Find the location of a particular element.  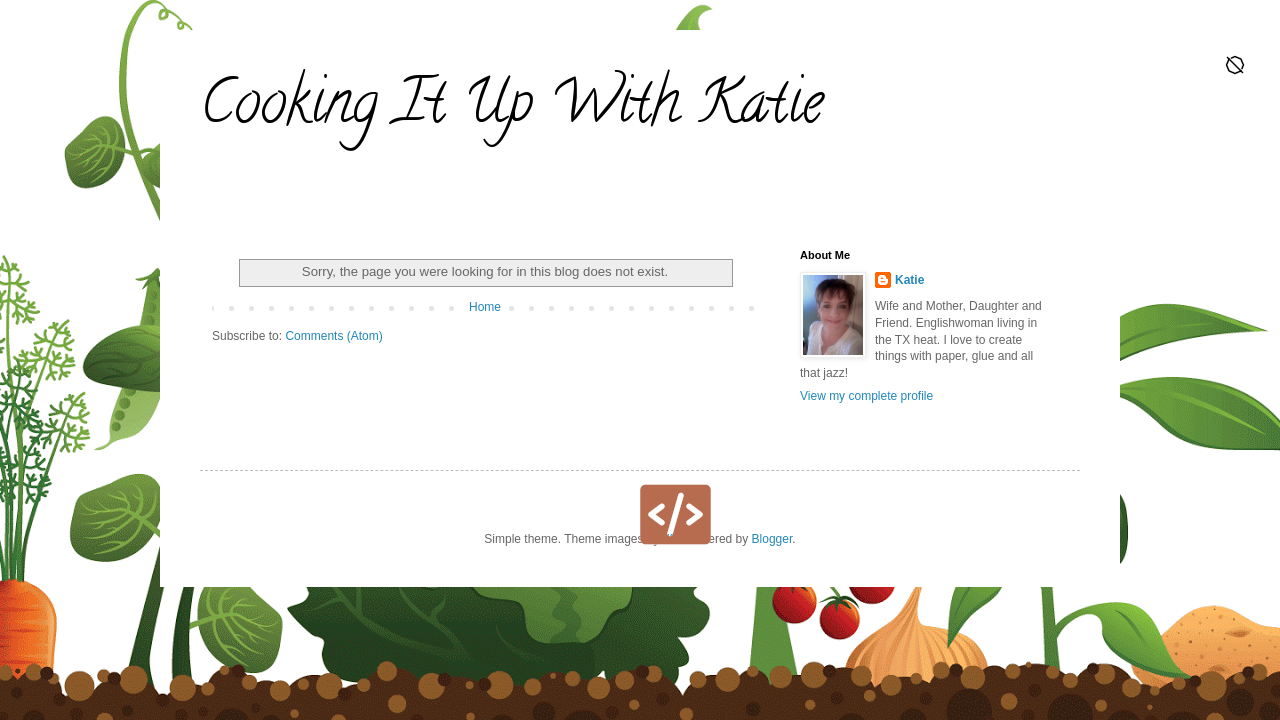

indicates a blocked or prohibited action is located at coordinates (1235, 65).